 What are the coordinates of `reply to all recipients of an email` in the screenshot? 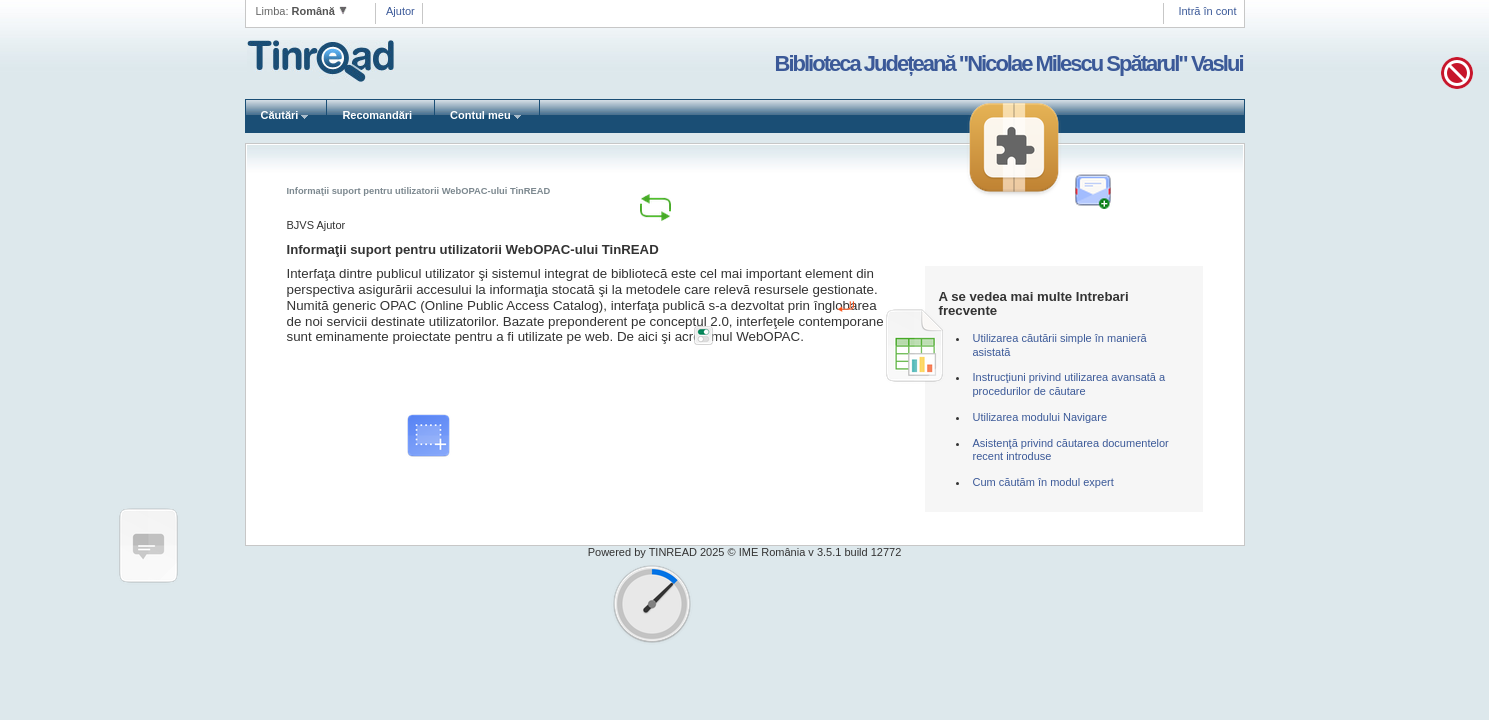 It's located at (845, 305).